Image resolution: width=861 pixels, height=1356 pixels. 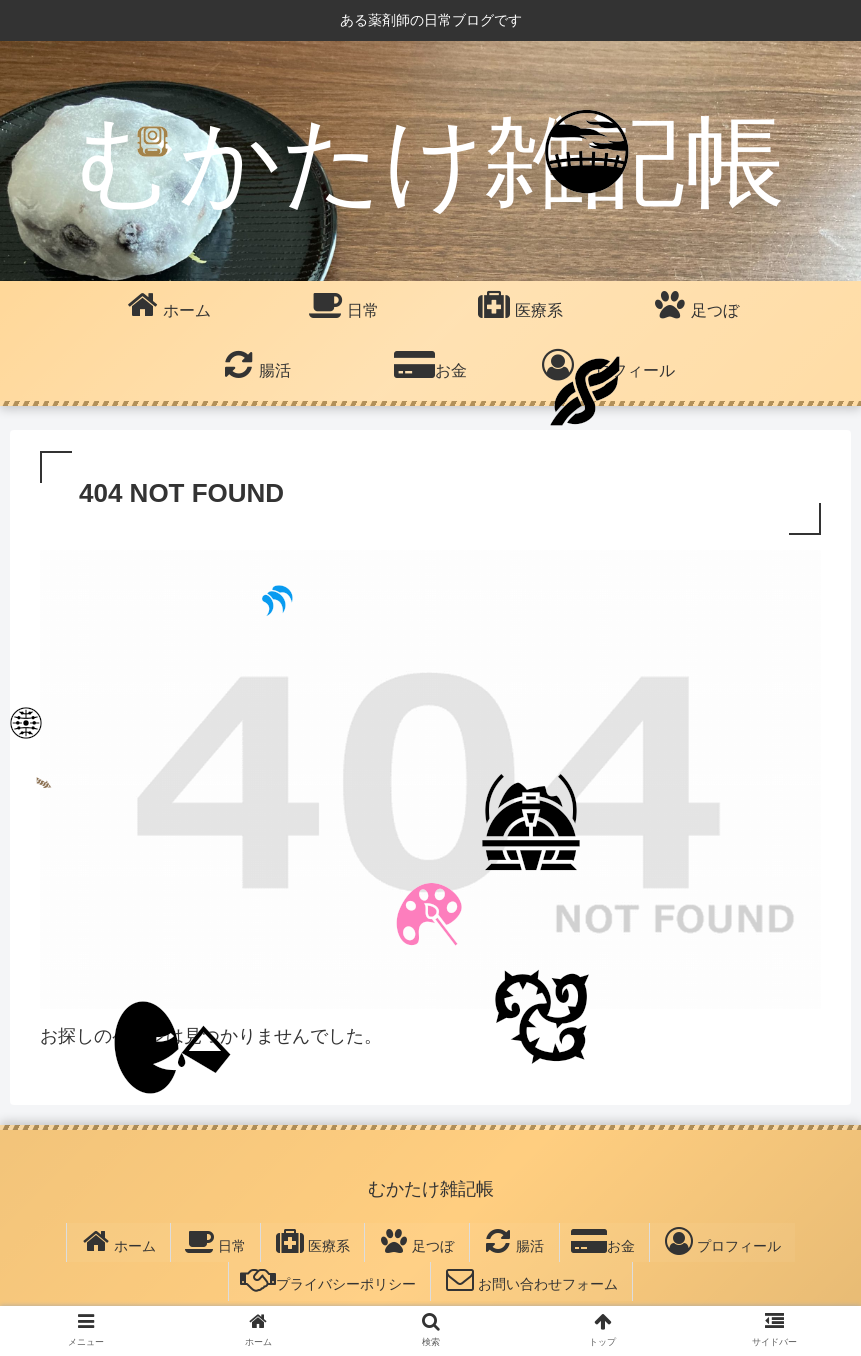 I want to click on indicates a claw or slash attack ability, so click(x=277, y=600).